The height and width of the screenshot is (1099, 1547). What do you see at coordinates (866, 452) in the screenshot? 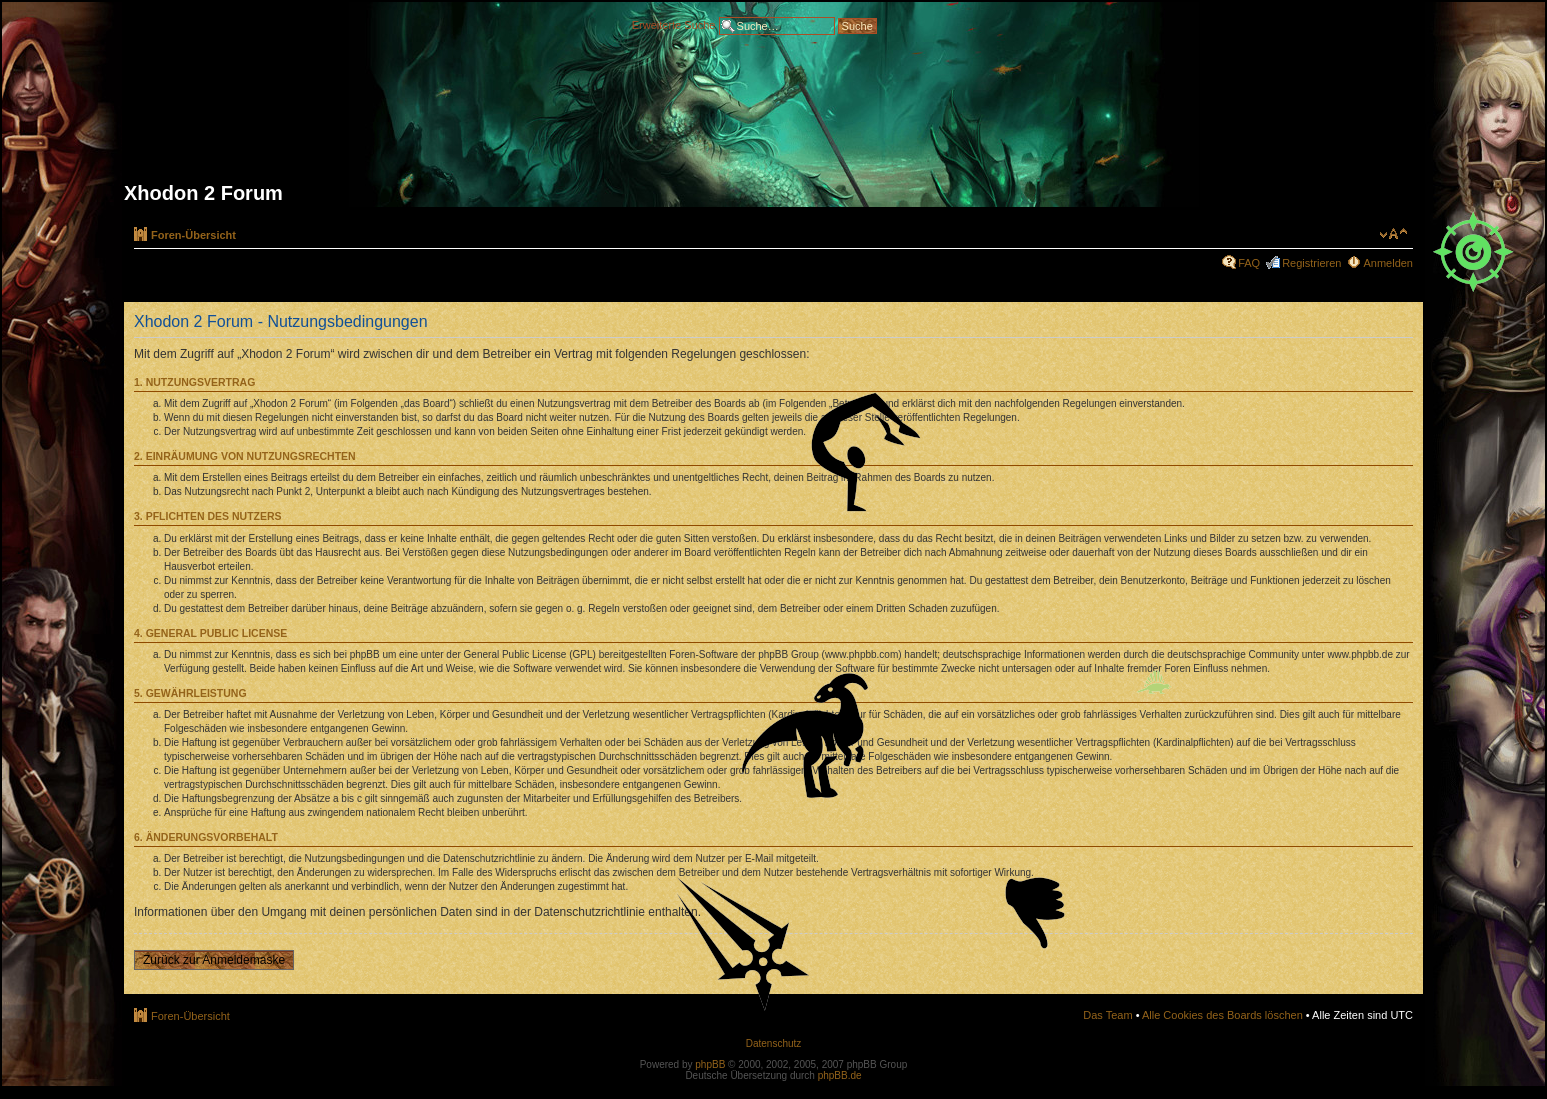
I see `indicates flexibility or acrobatics skill` at bounding box center [866, 452].